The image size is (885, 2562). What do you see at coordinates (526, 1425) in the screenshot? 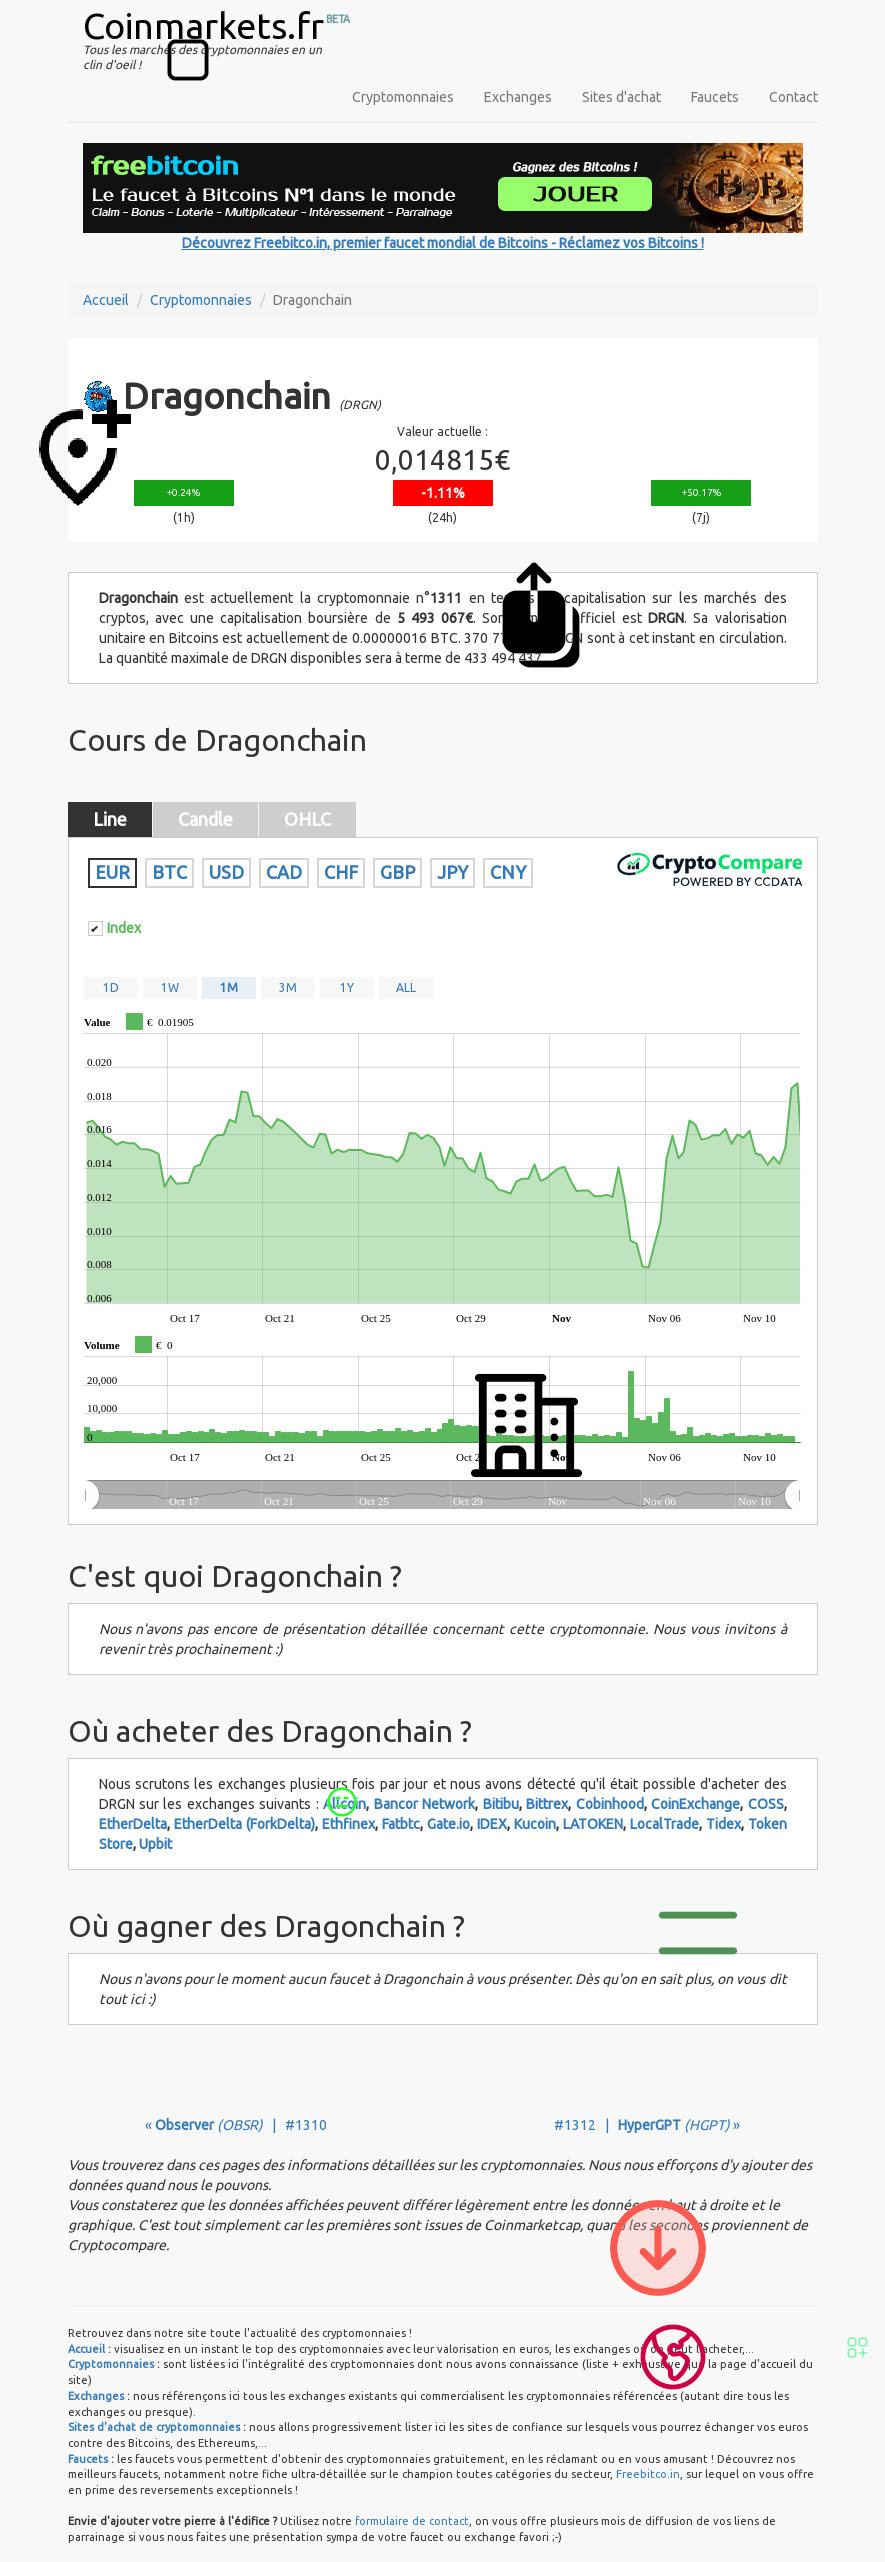
I see `view office or workplace location` at bounding box center [526, 1425].